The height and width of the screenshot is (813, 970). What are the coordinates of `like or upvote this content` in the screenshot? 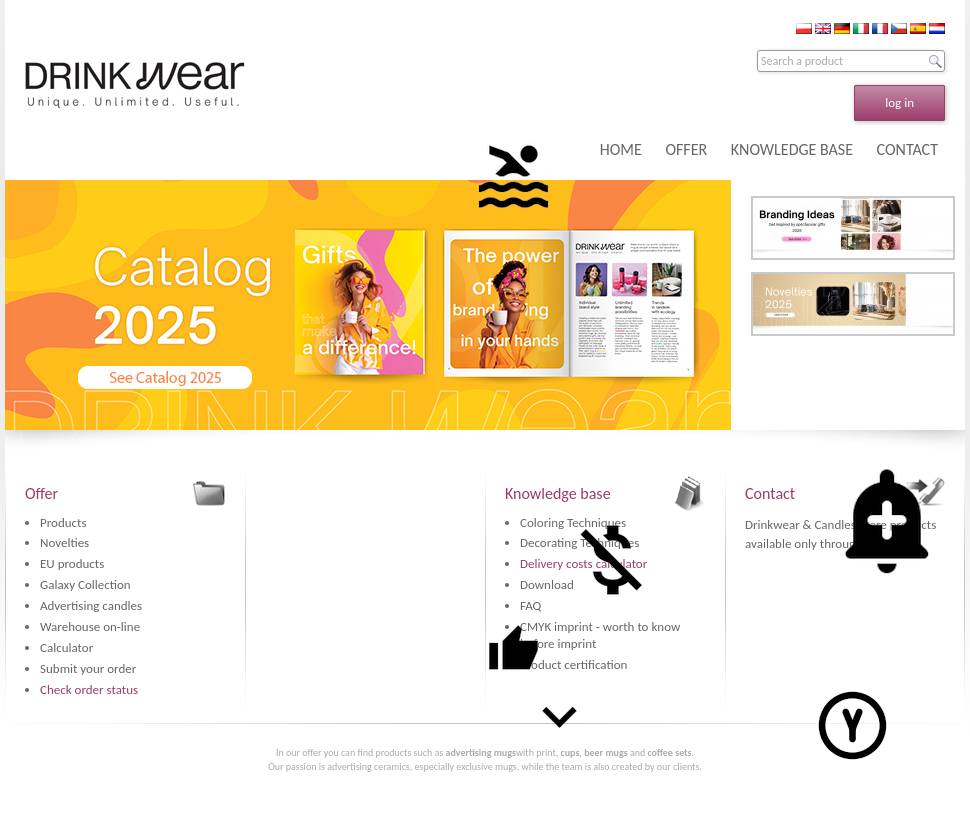 It's located at (513, 649).